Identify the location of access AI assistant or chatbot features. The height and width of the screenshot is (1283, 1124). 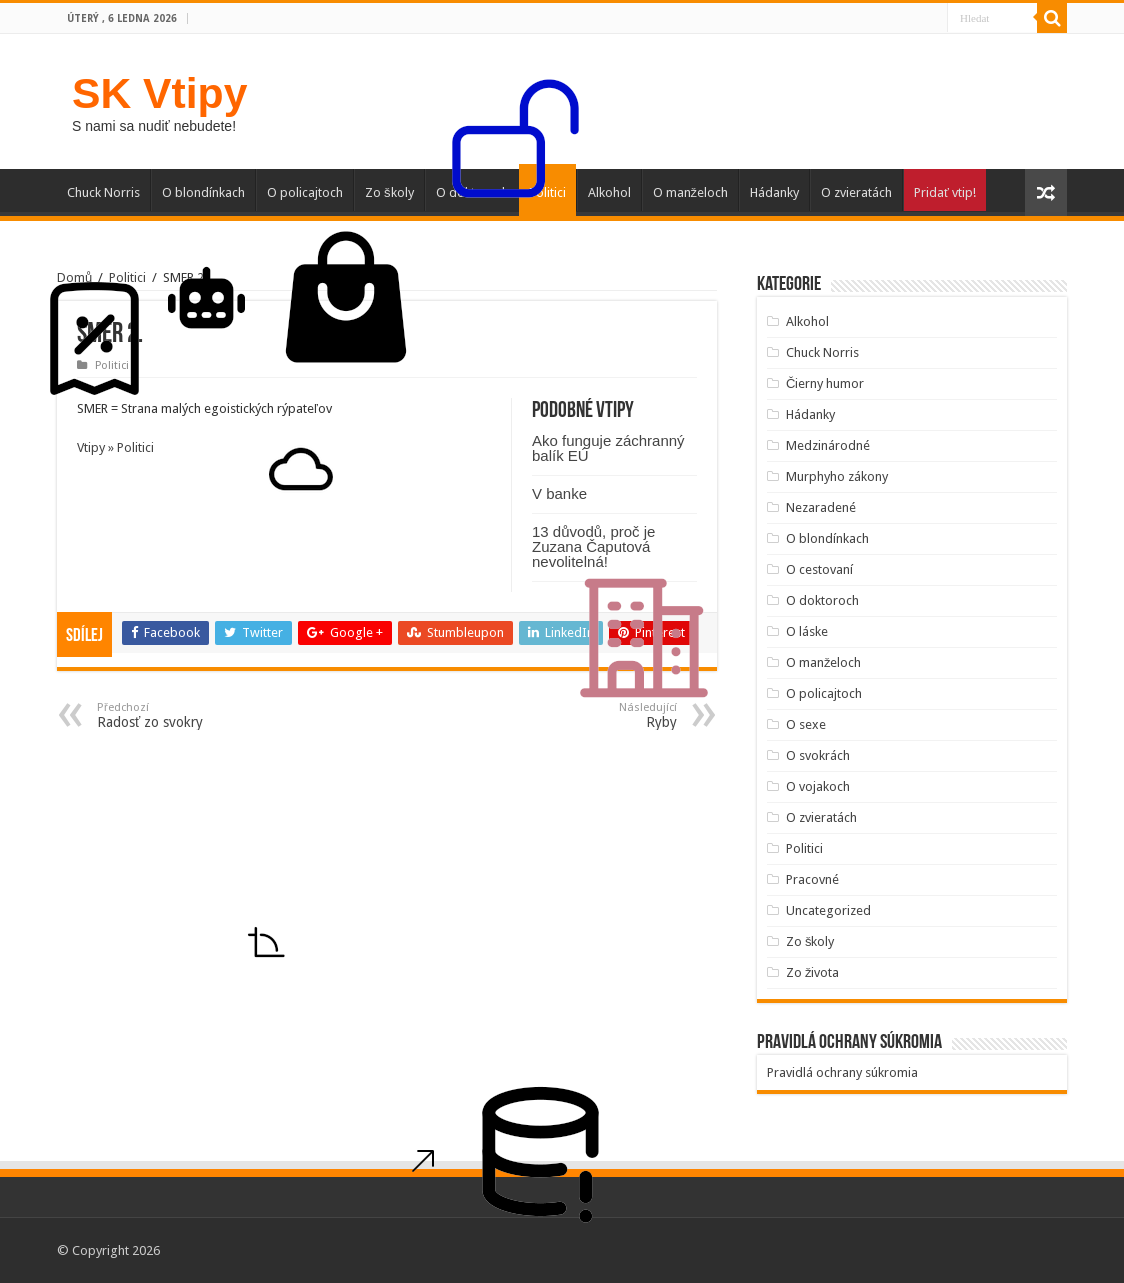
(206, 301).